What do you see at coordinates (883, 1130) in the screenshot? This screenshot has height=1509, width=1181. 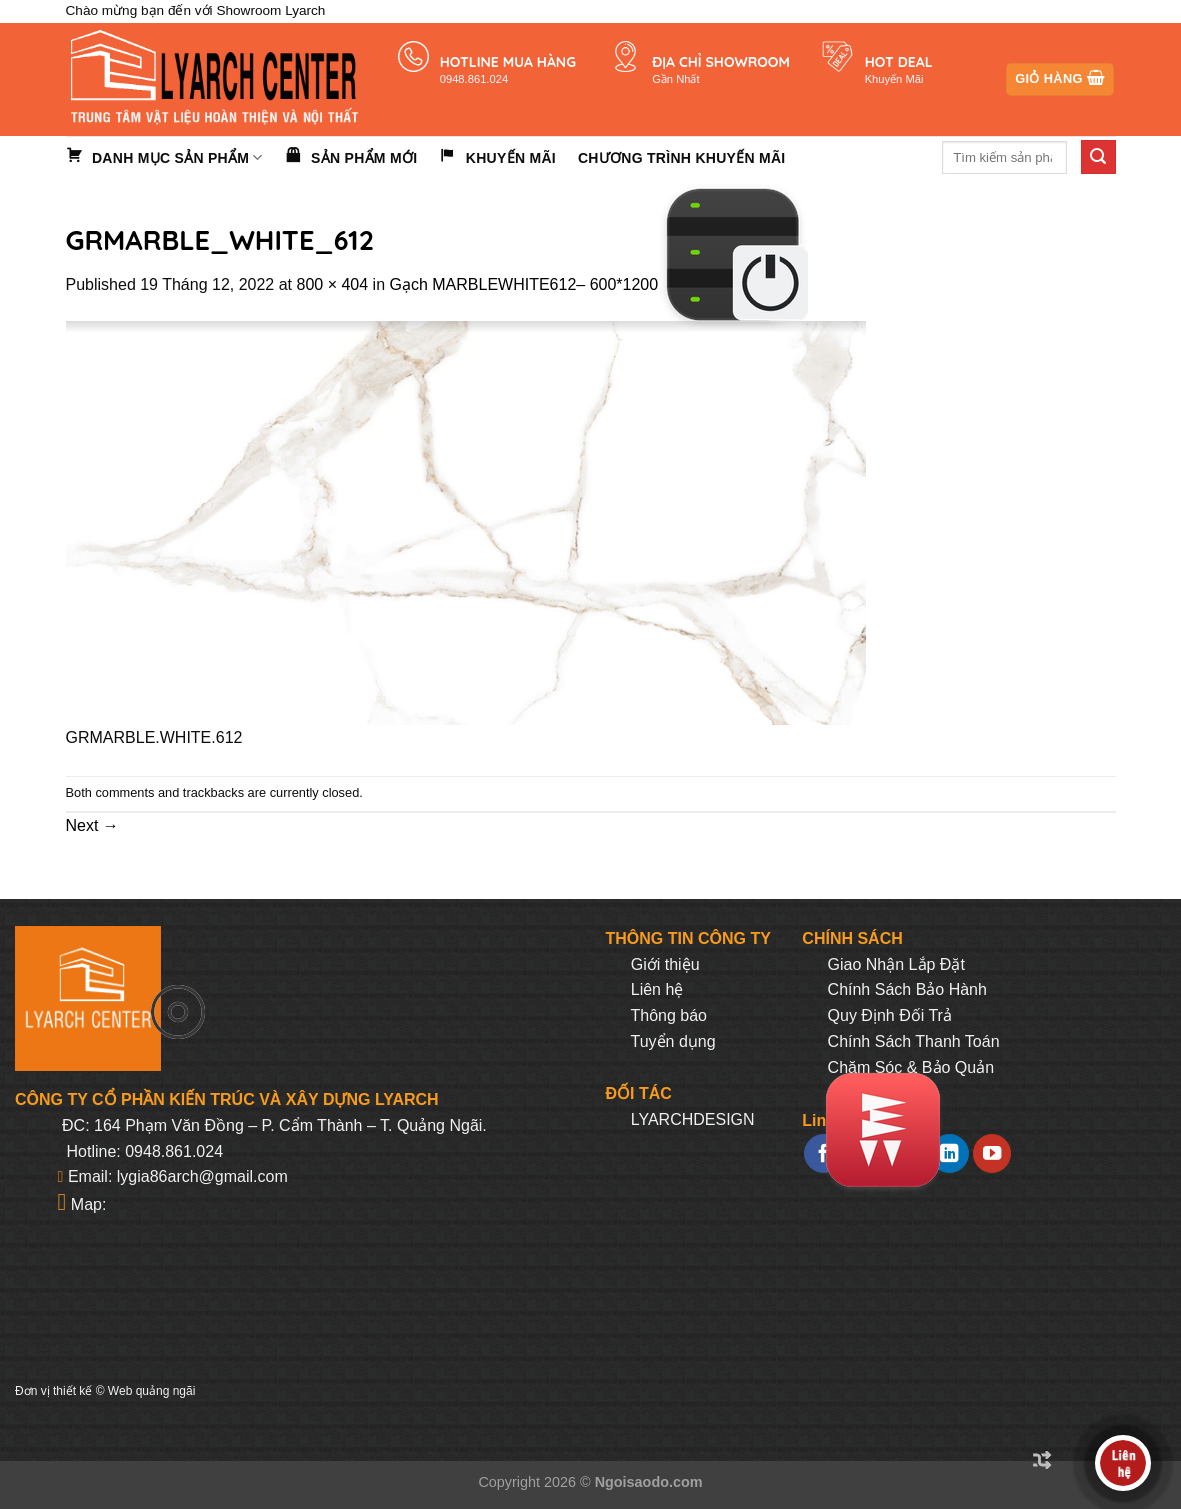 I see `open persepolis download manager` at bounding box center [883, 1130].